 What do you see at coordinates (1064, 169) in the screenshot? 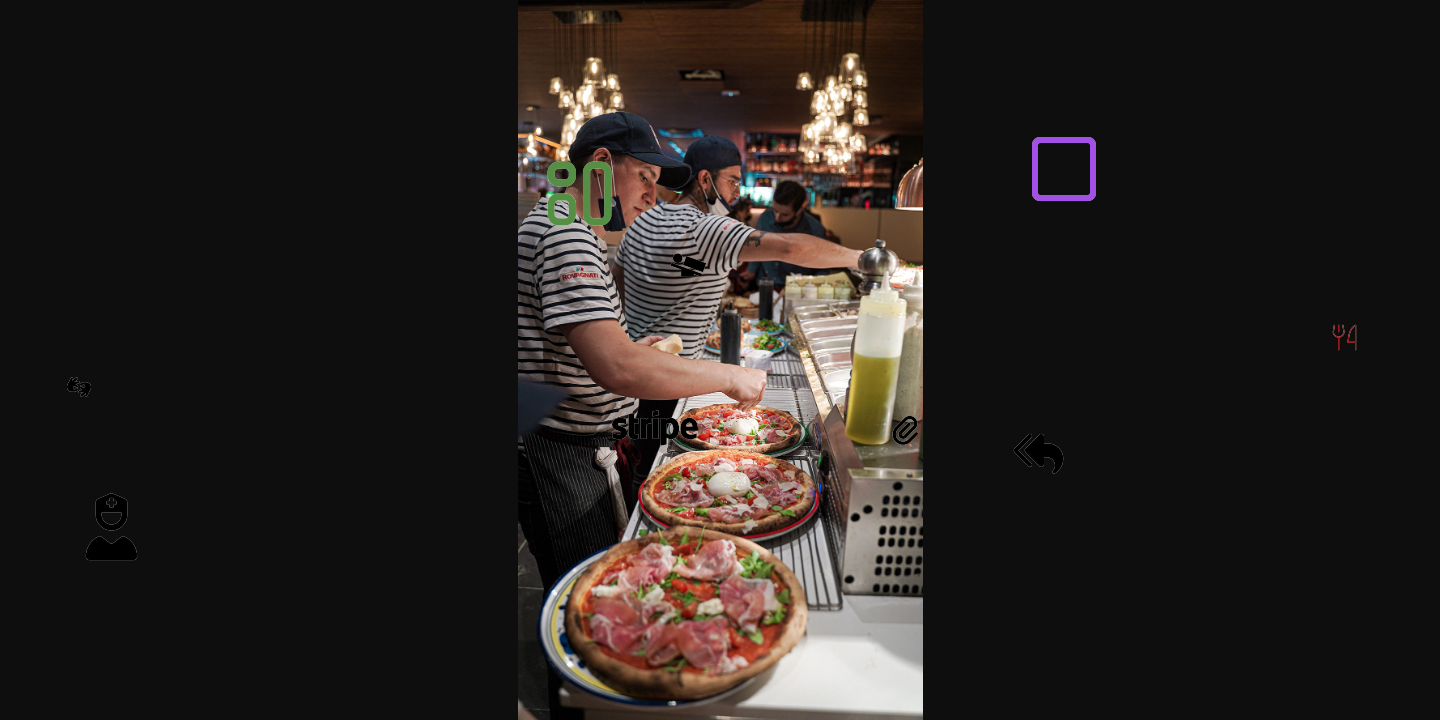
I see `select or deselect an item` at bounding box center [1064, 169].